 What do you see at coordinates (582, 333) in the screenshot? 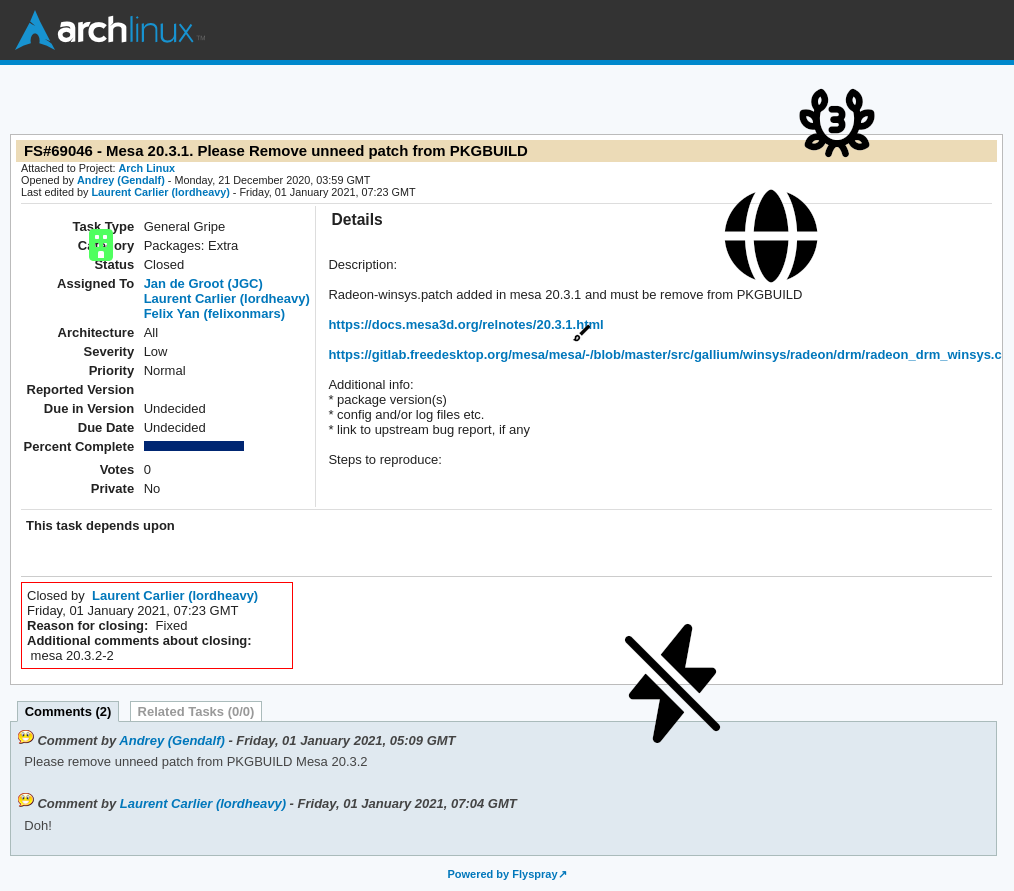
I see `access drawing or painting tools` at bounding box center [582, 333].